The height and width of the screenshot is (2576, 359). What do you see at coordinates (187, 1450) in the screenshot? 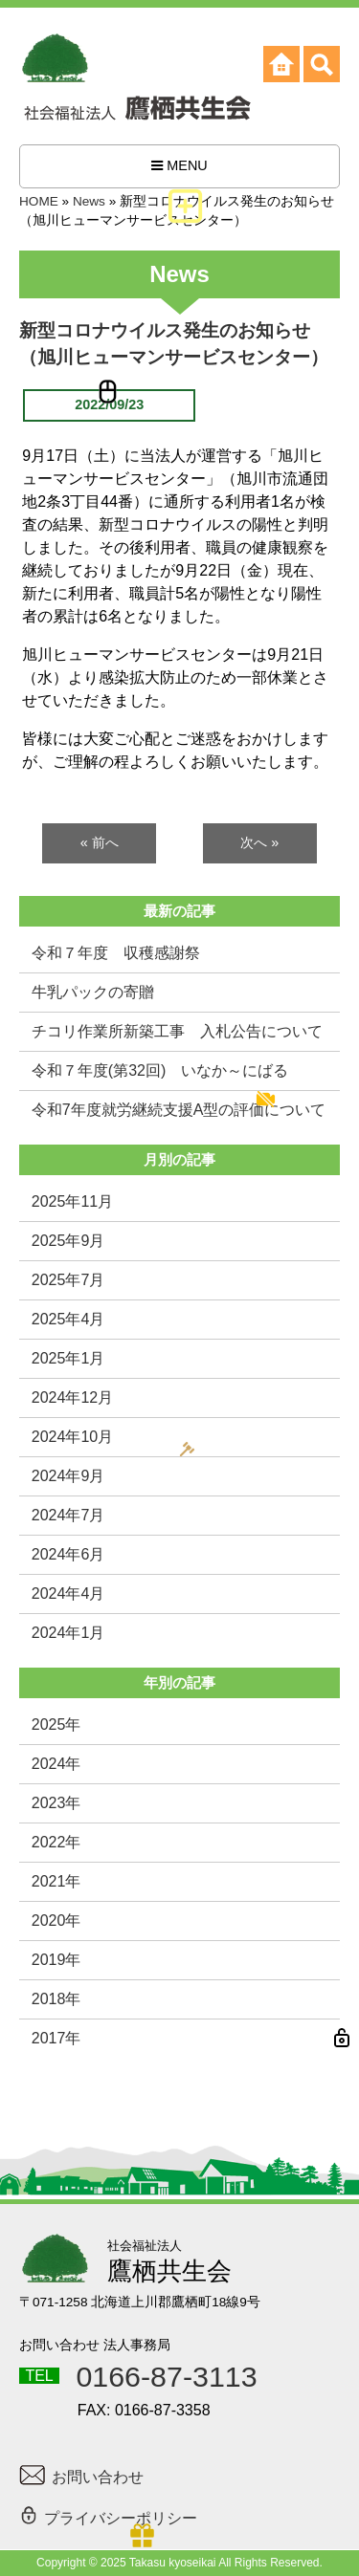
I see `access legal terms and conditions` at bounding box center [187, 1450].